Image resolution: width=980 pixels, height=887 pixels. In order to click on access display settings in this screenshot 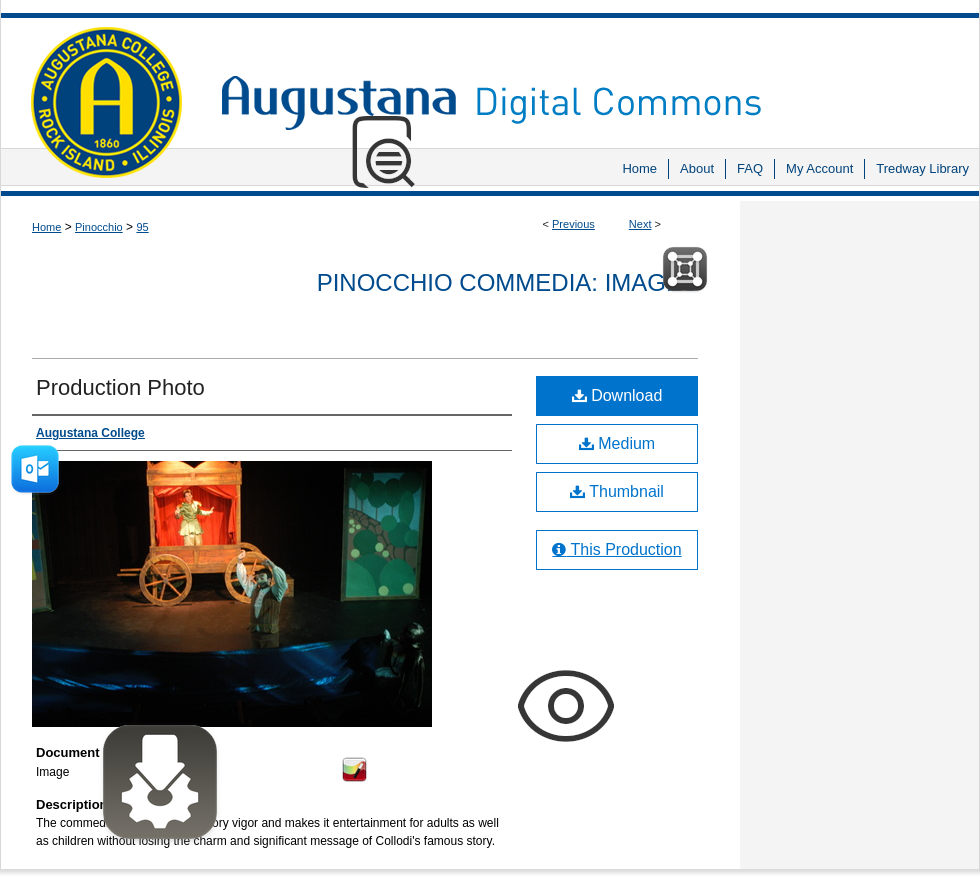, I will do `click(566, 706)`.